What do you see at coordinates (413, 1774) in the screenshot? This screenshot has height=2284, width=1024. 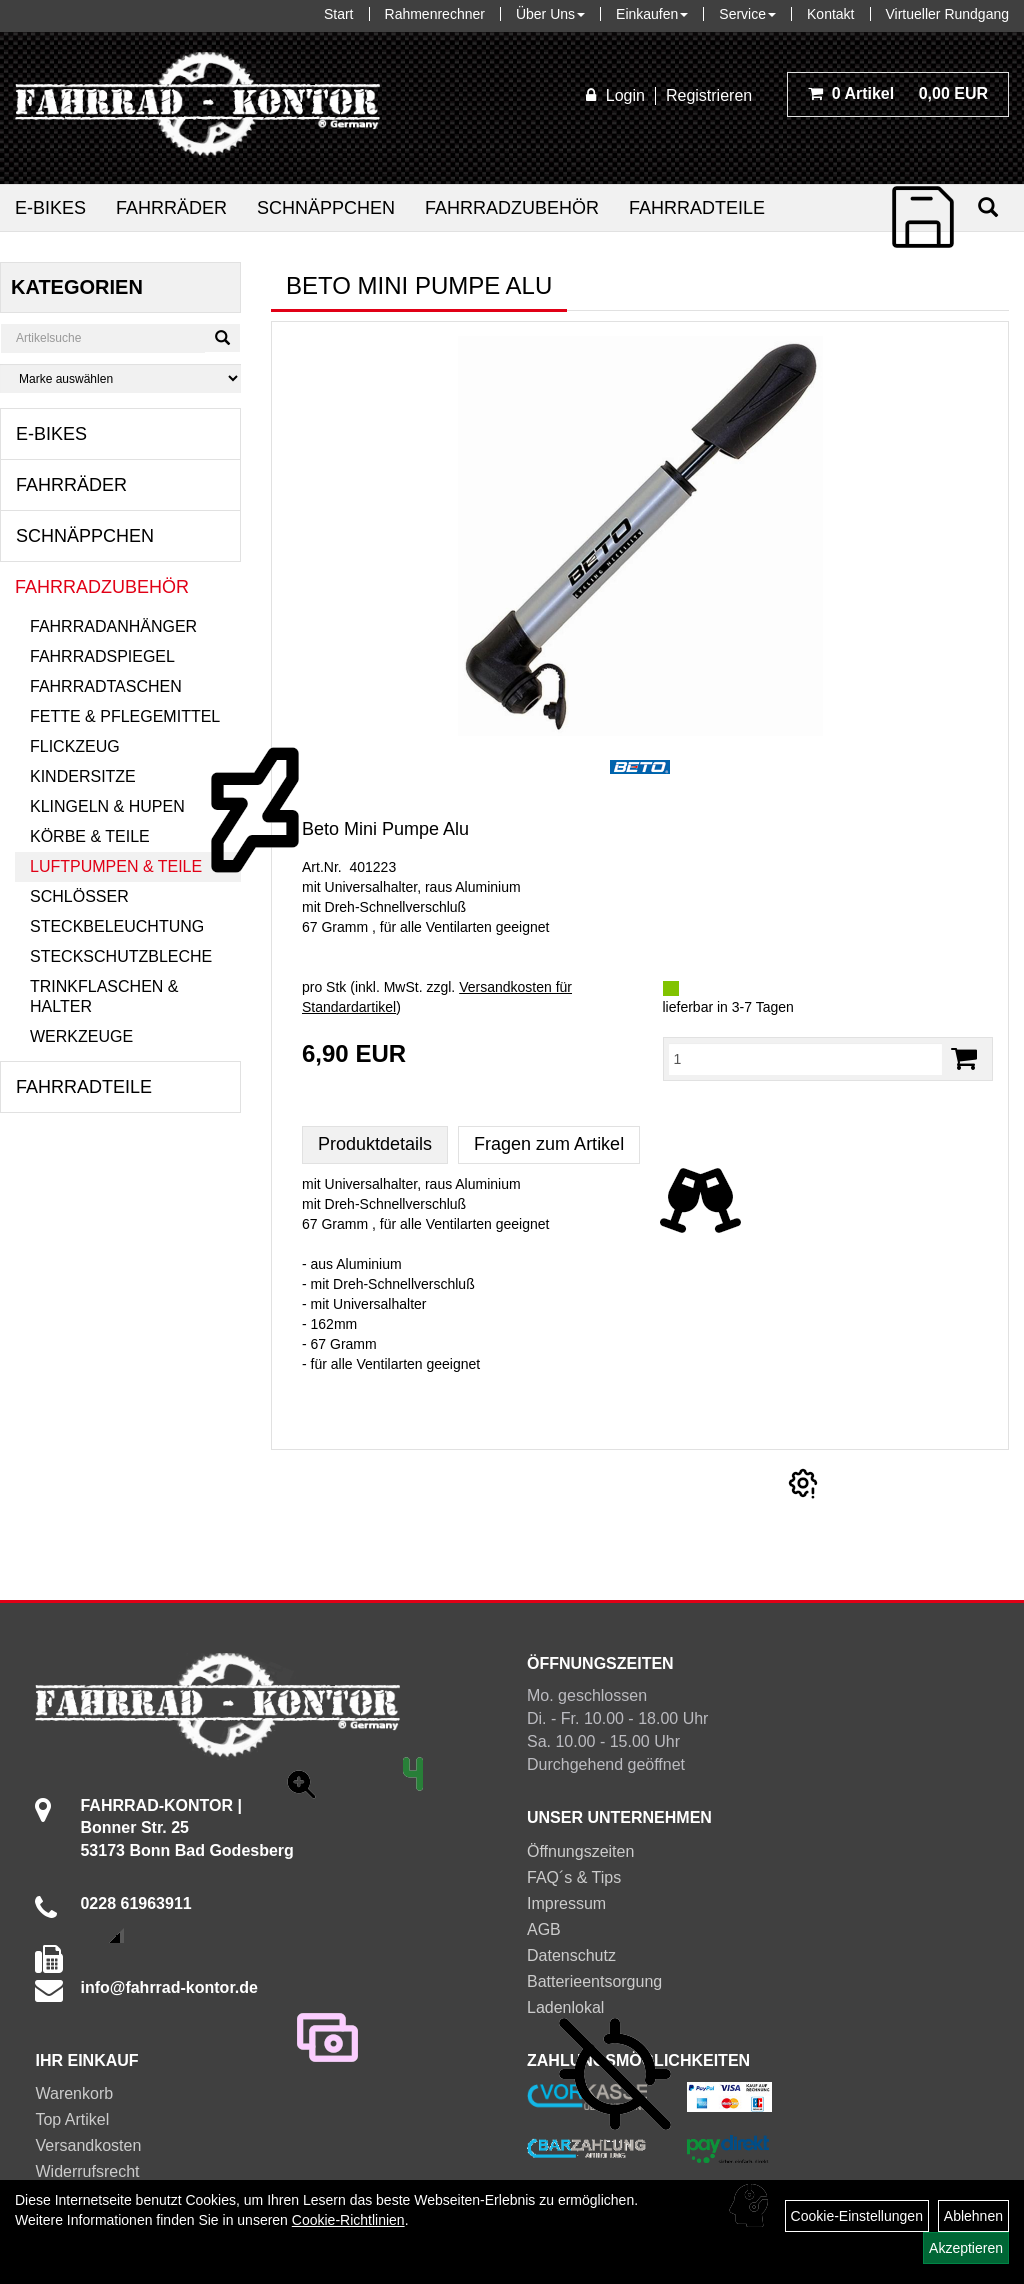 I see `indicates step 4 in a multi-step process` at bounding box center [413, 1774].